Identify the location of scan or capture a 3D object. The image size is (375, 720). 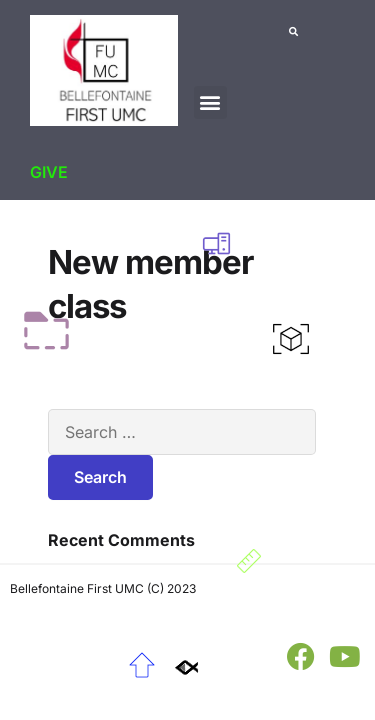
(291, 339).